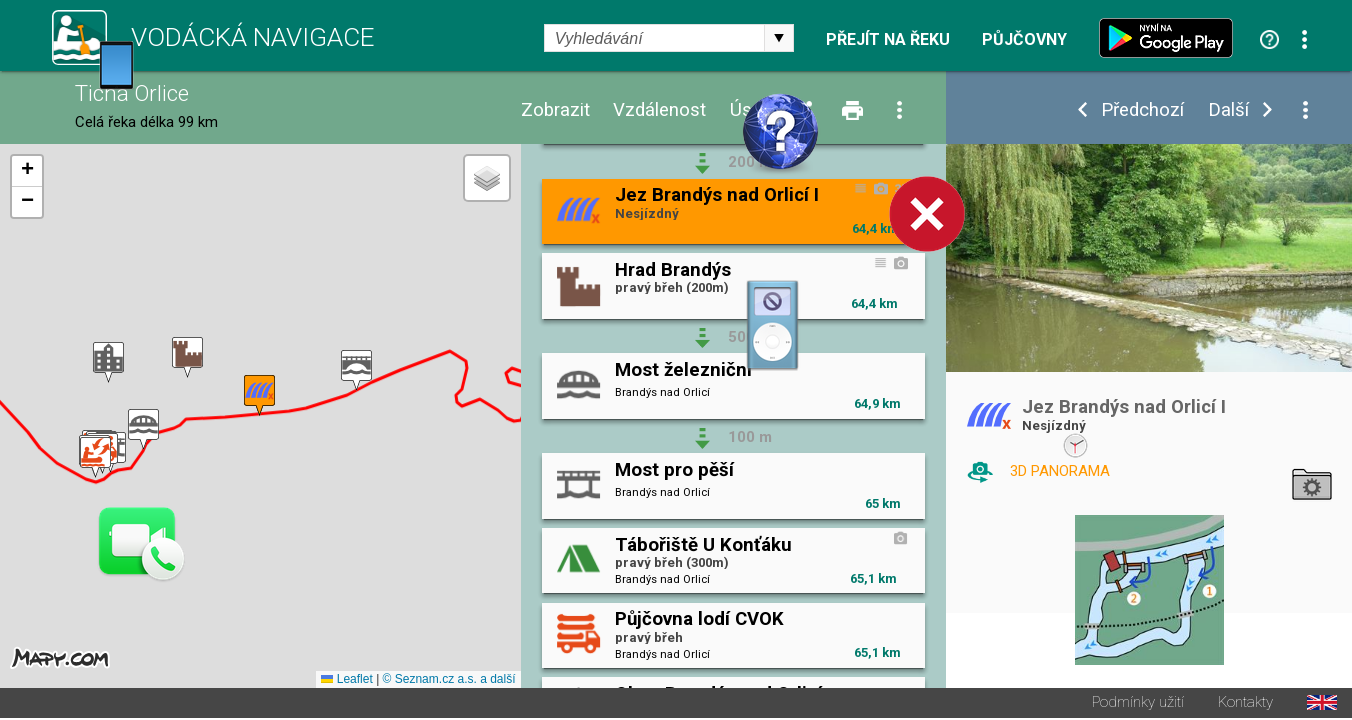 The height and width of the screenshot is (720, 1352). I want to click on connect to a network or server, so click(780, 131).